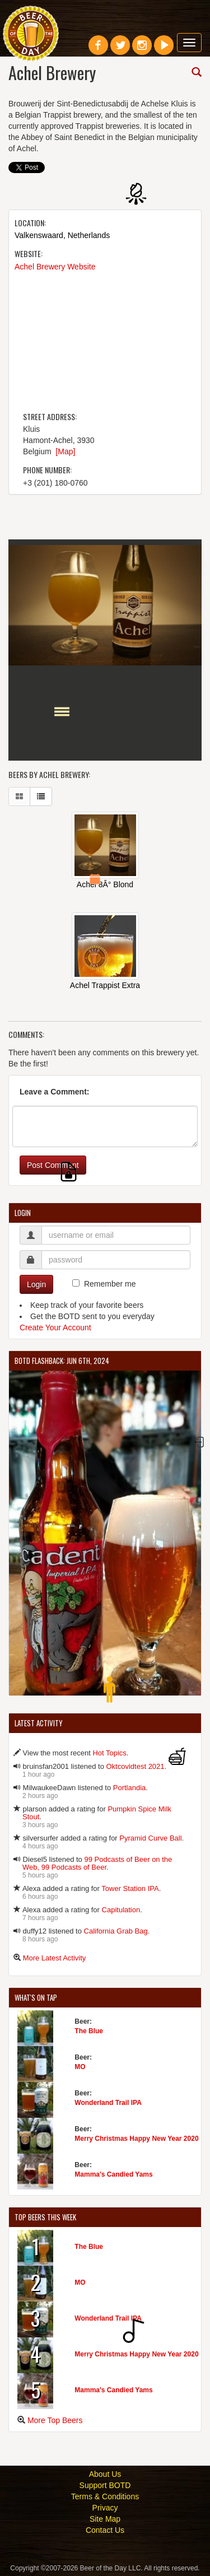 The width and height of the screenshot is (210, 2576). I want to click on access campfire or outdoor activity features, so click(136, 194).